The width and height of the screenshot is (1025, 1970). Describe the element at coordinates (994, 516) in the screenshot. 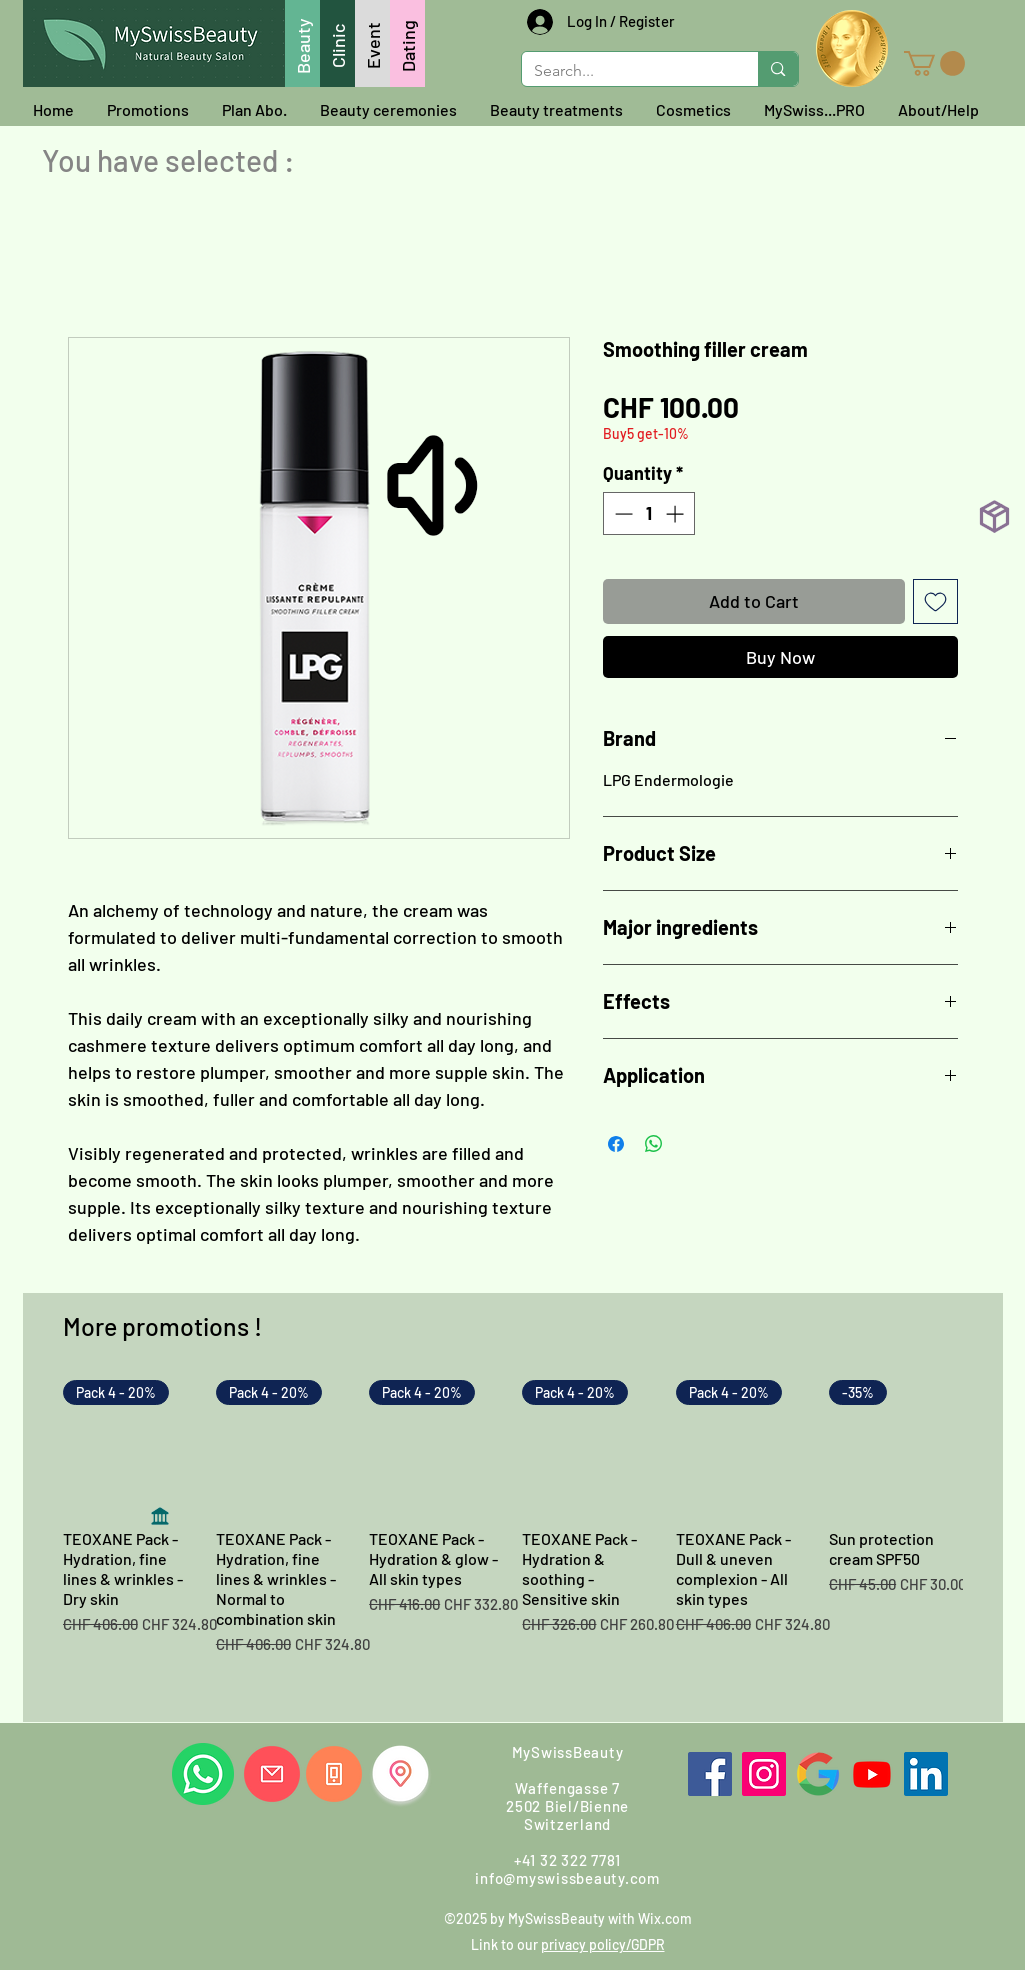

I see `view package or shipment details` at that location.